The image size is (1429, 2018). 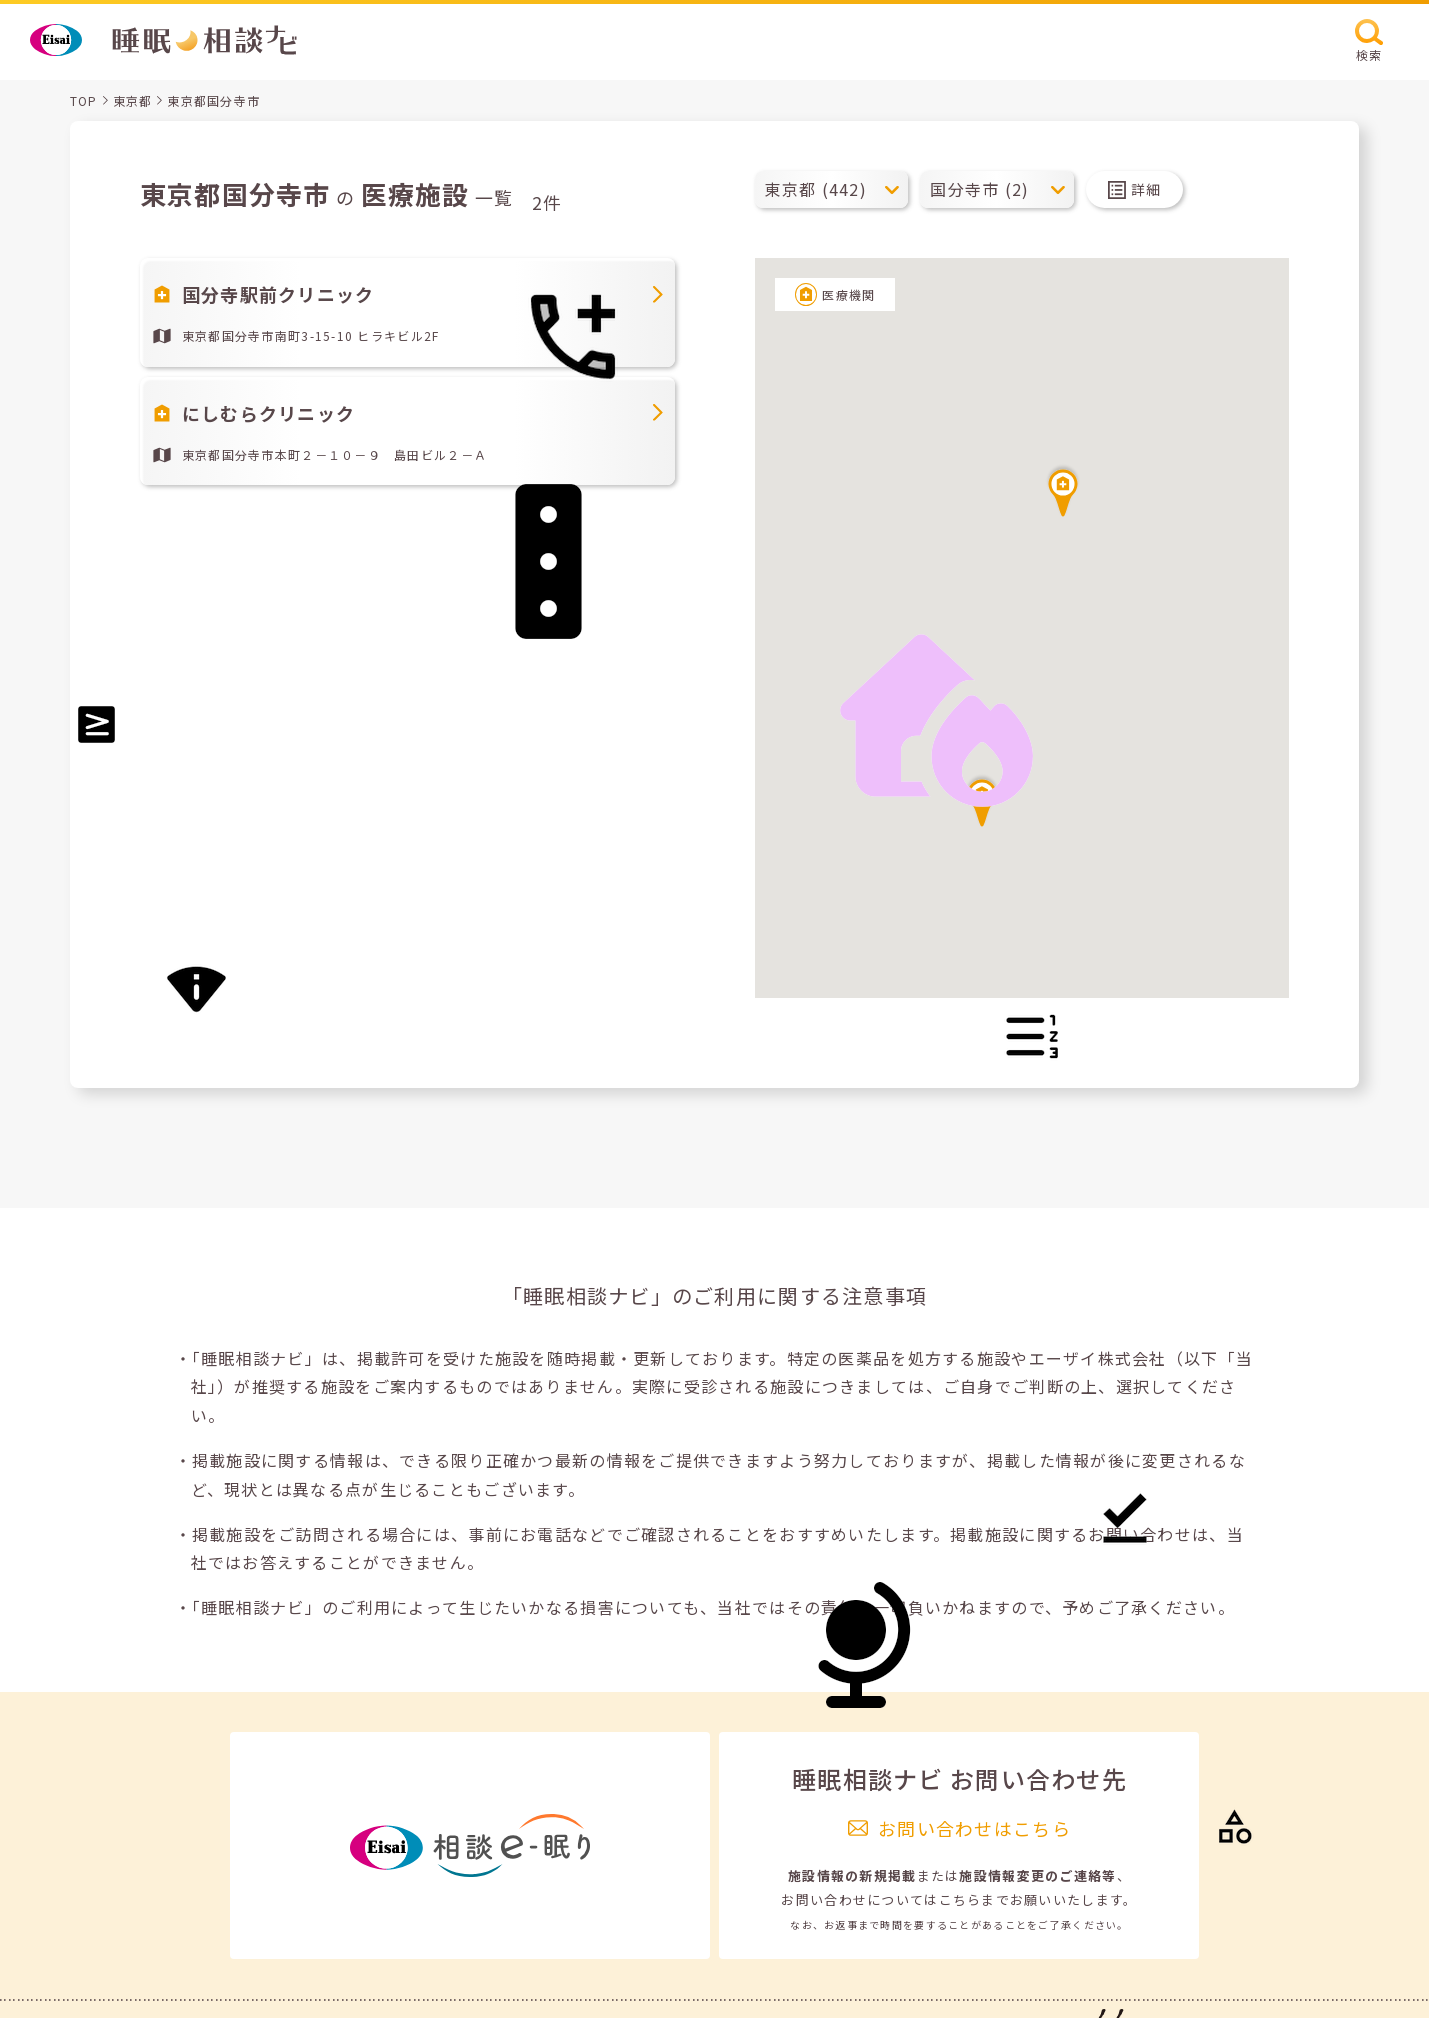 I want to click on add a new contact to your phone, so click(x=573, y=337).